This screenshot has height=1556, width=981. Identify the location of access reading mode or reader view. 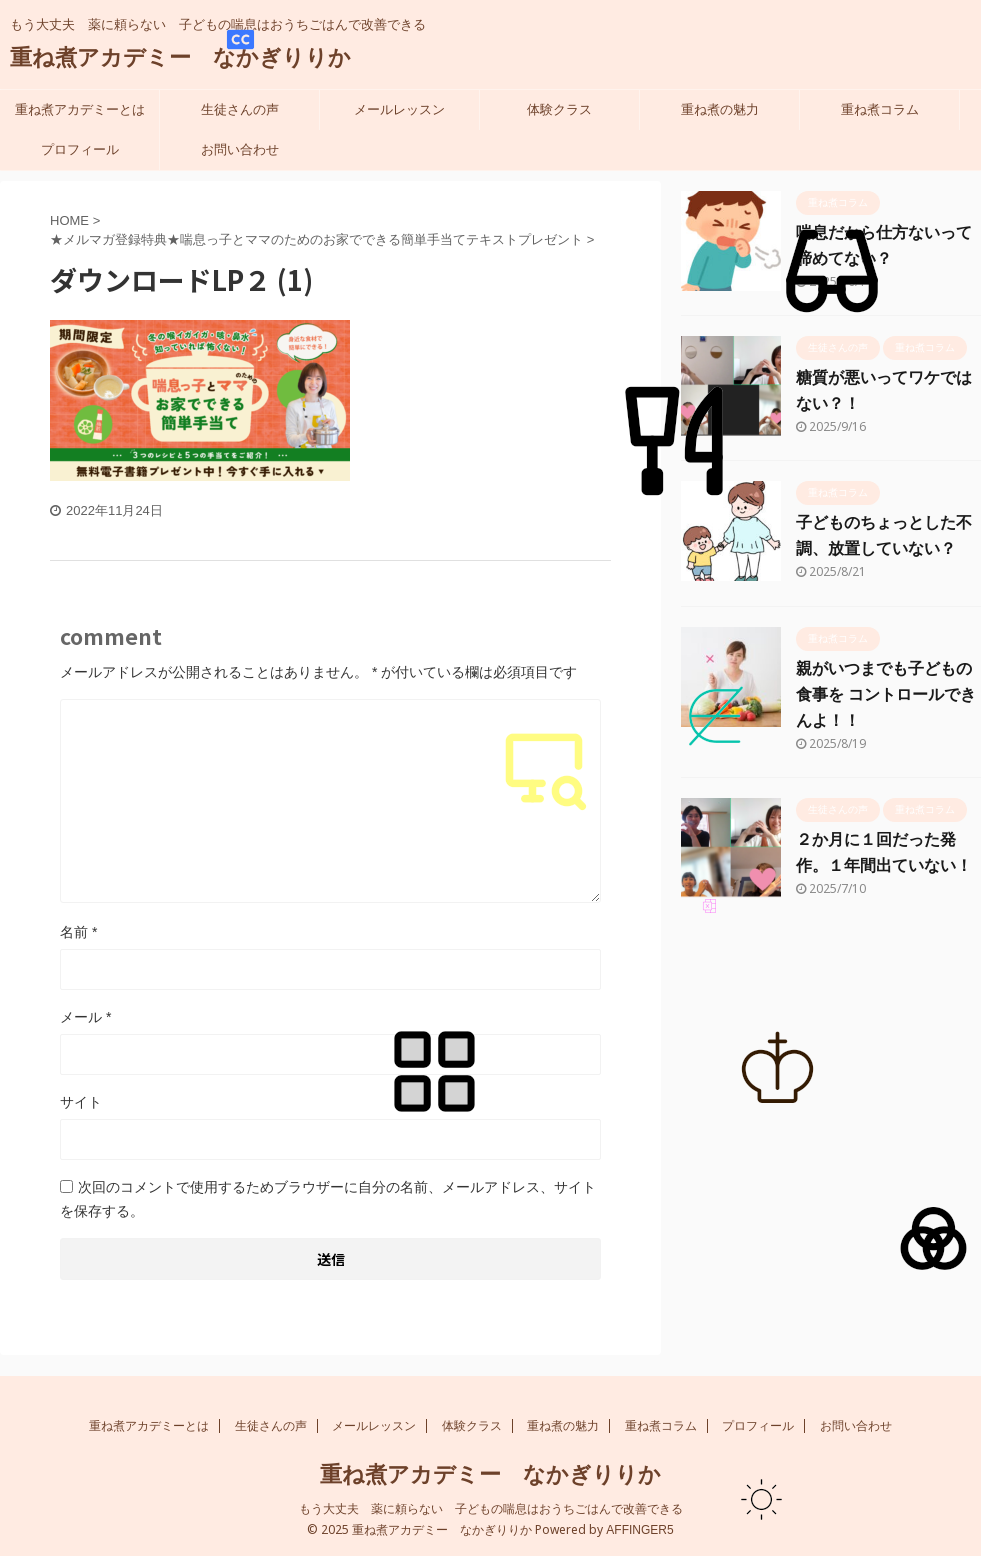
(832, 271).